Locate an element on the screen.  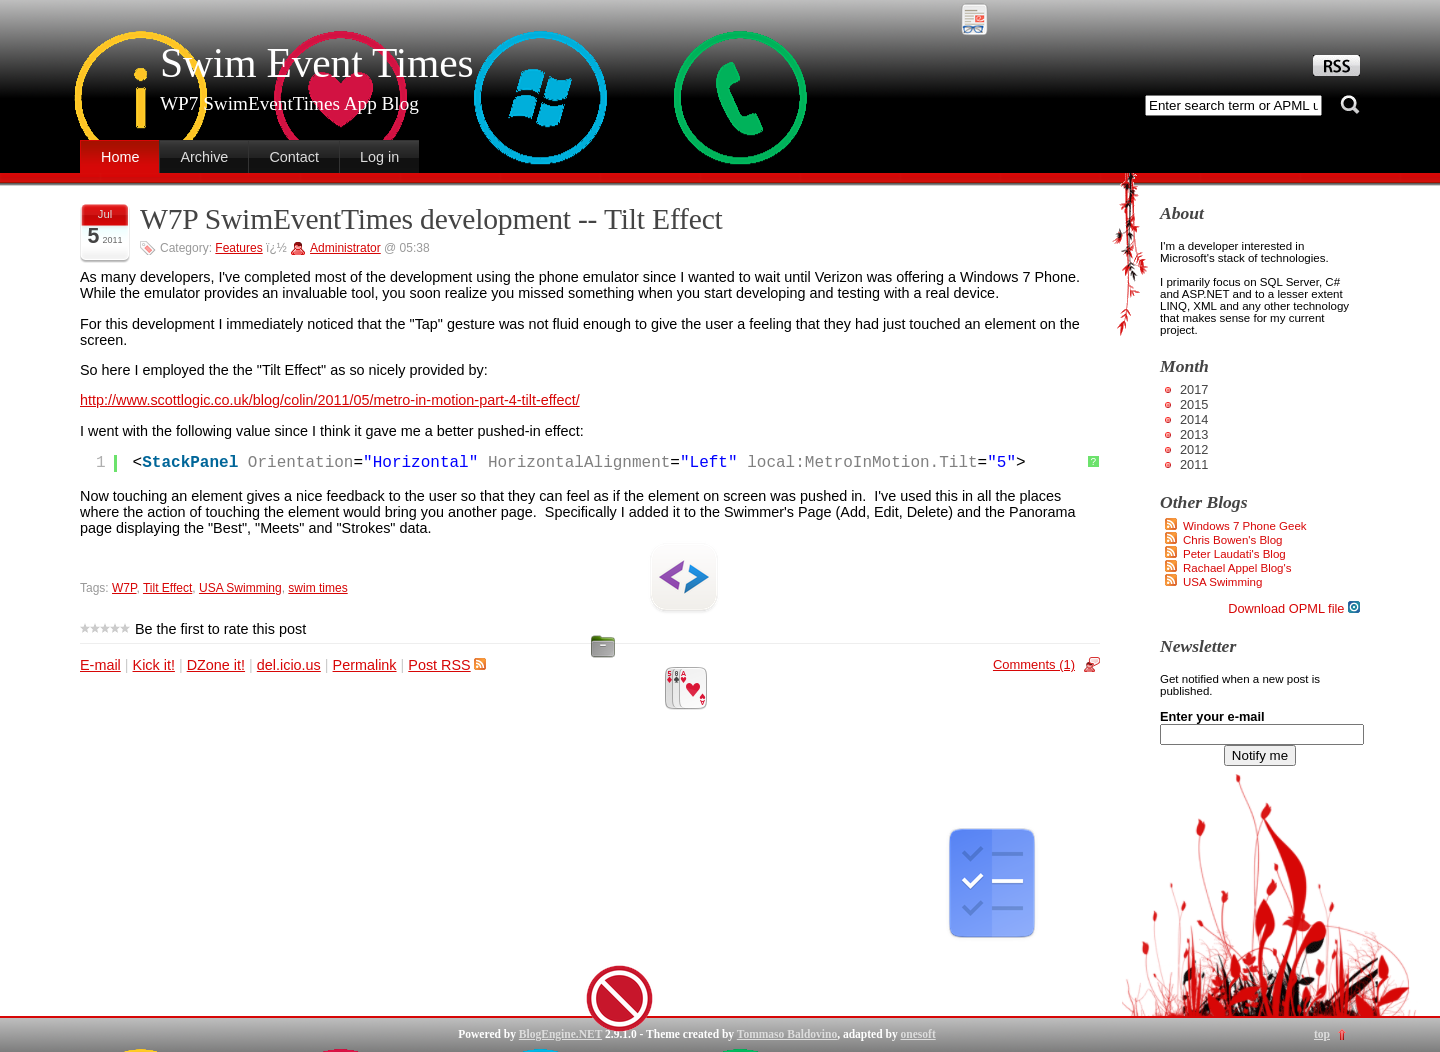
open your bookmarks or saved items app is located at coordinates (992, 883).